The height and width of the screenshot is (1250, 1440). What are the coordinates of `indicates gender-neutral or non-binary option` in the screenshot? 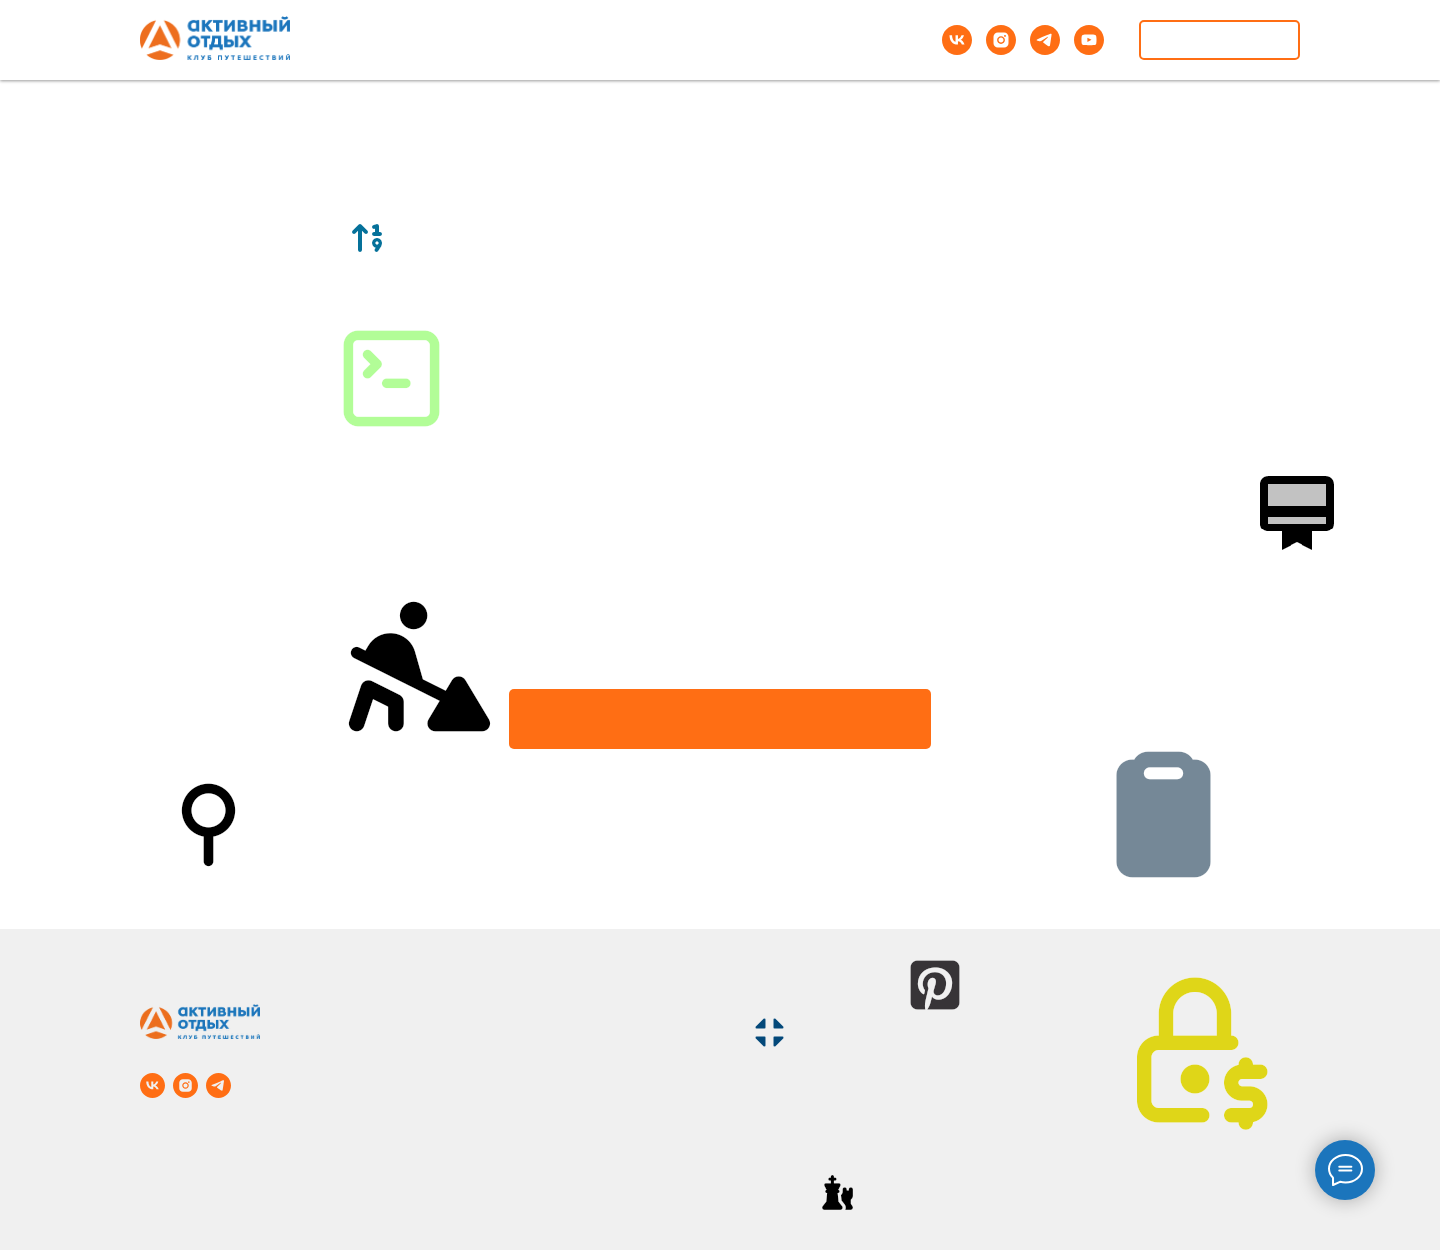 It's located at (208, 822).